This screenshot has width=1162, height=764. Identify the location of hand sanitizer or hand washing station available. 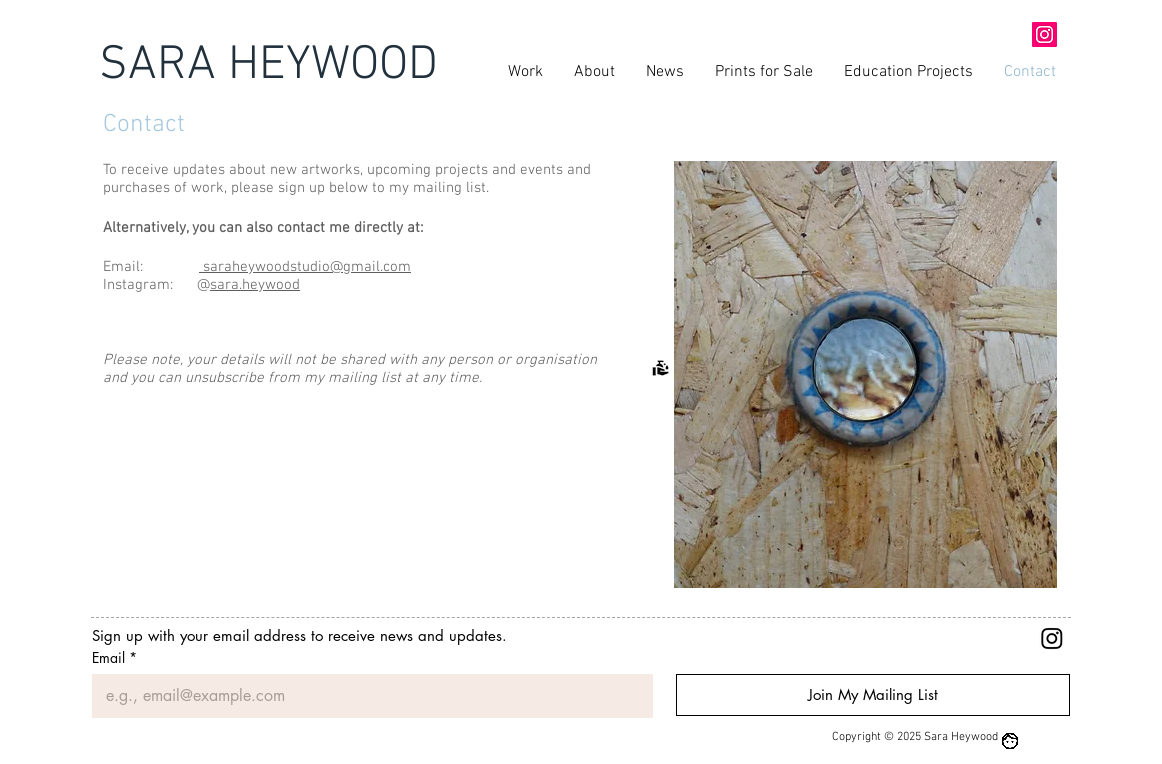
(661, 368).